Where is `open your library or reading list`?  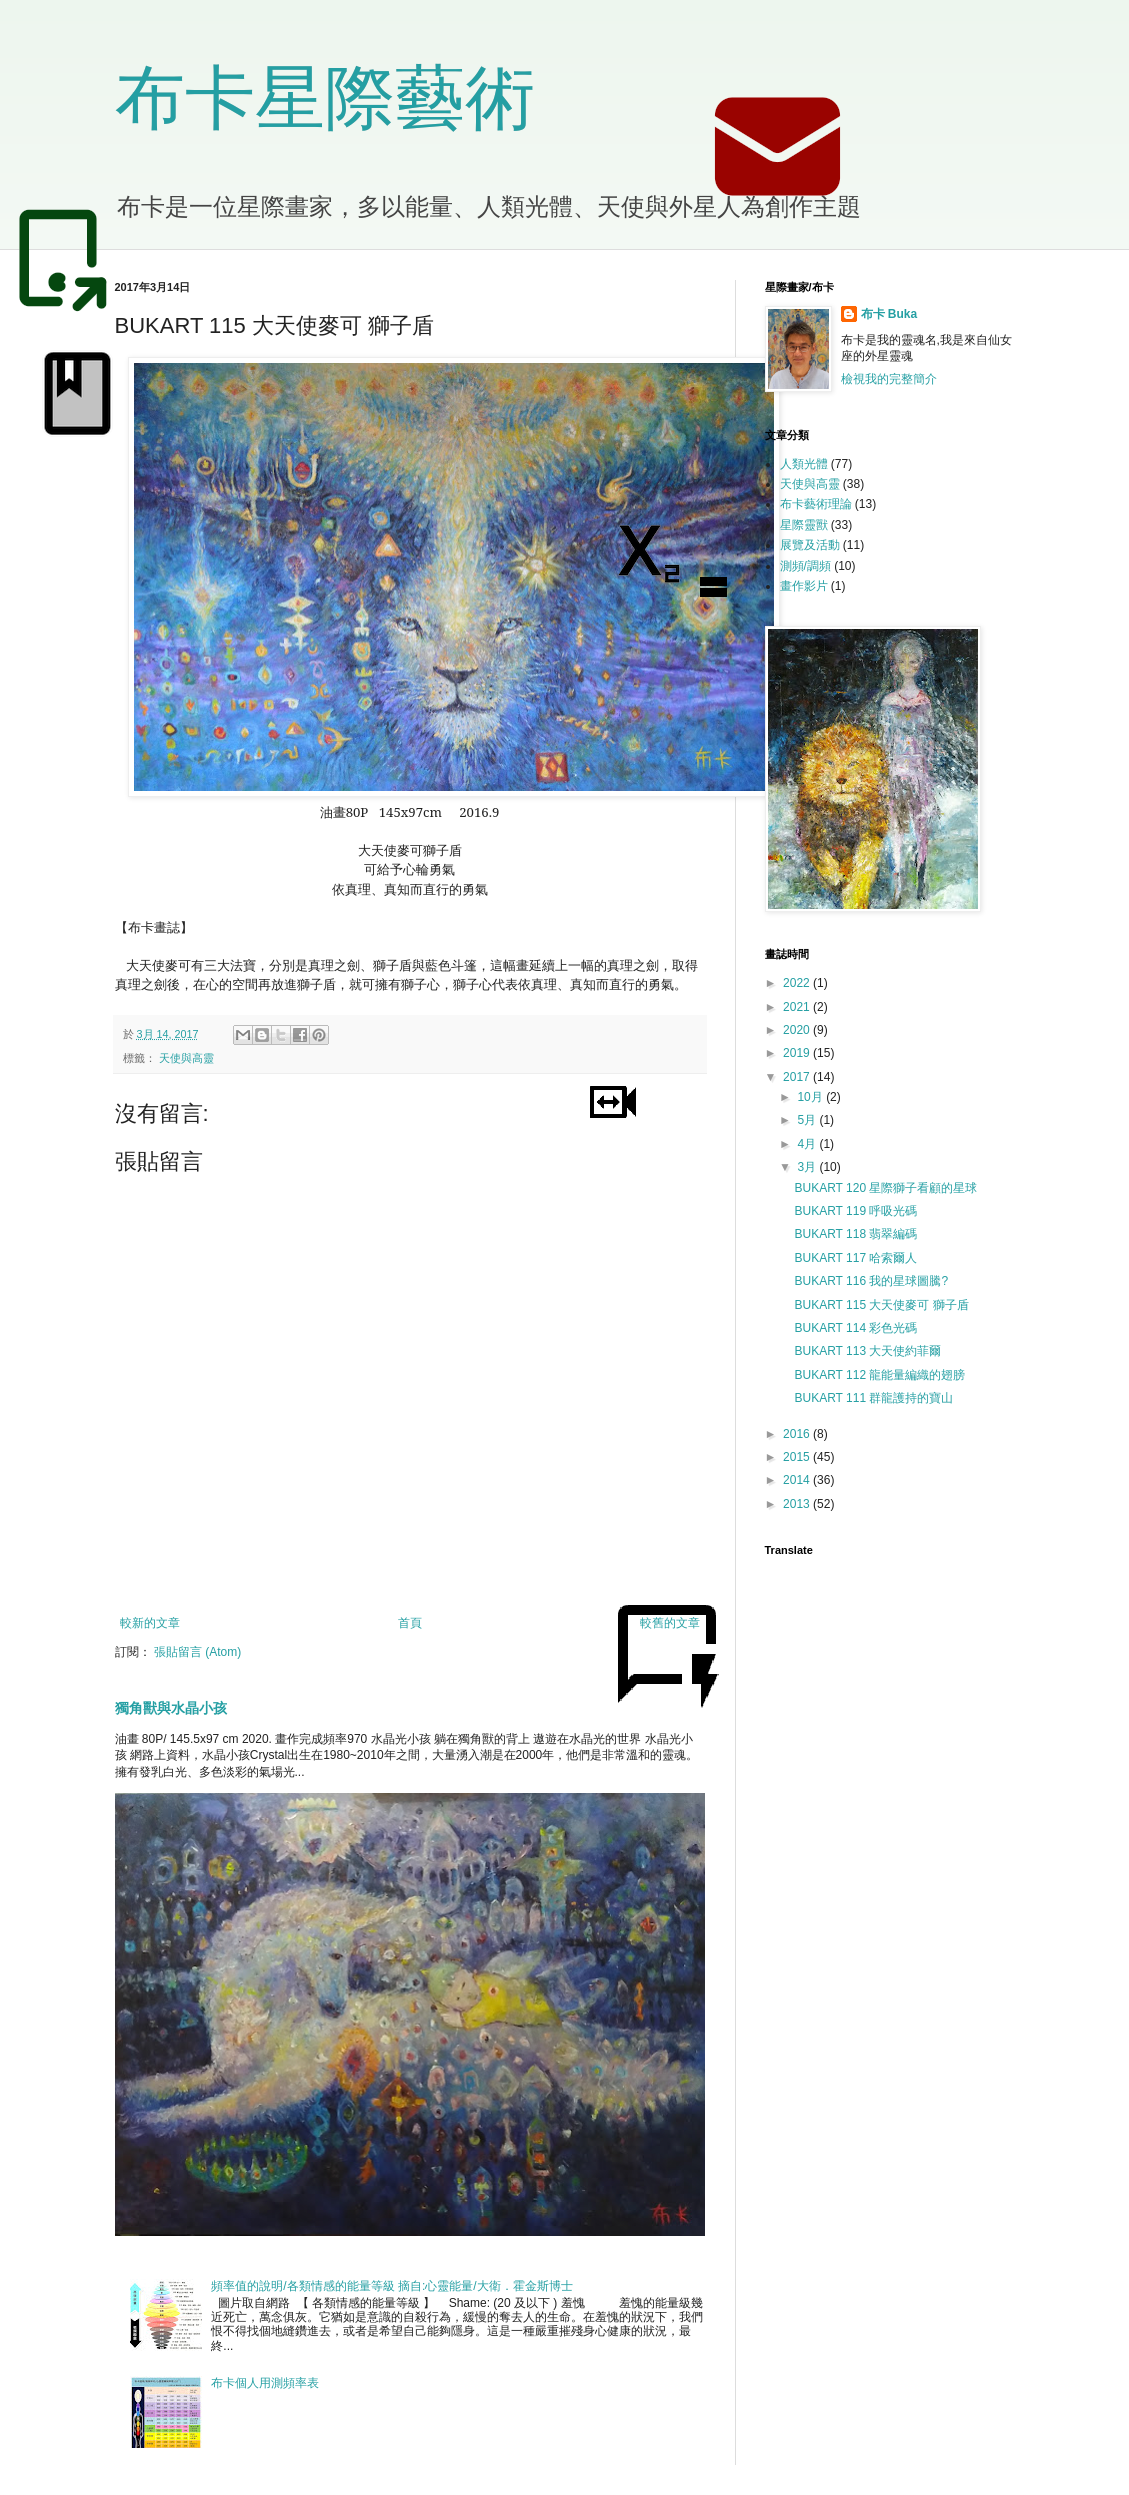
open your library or reading list is located at coordinates (77, 393).